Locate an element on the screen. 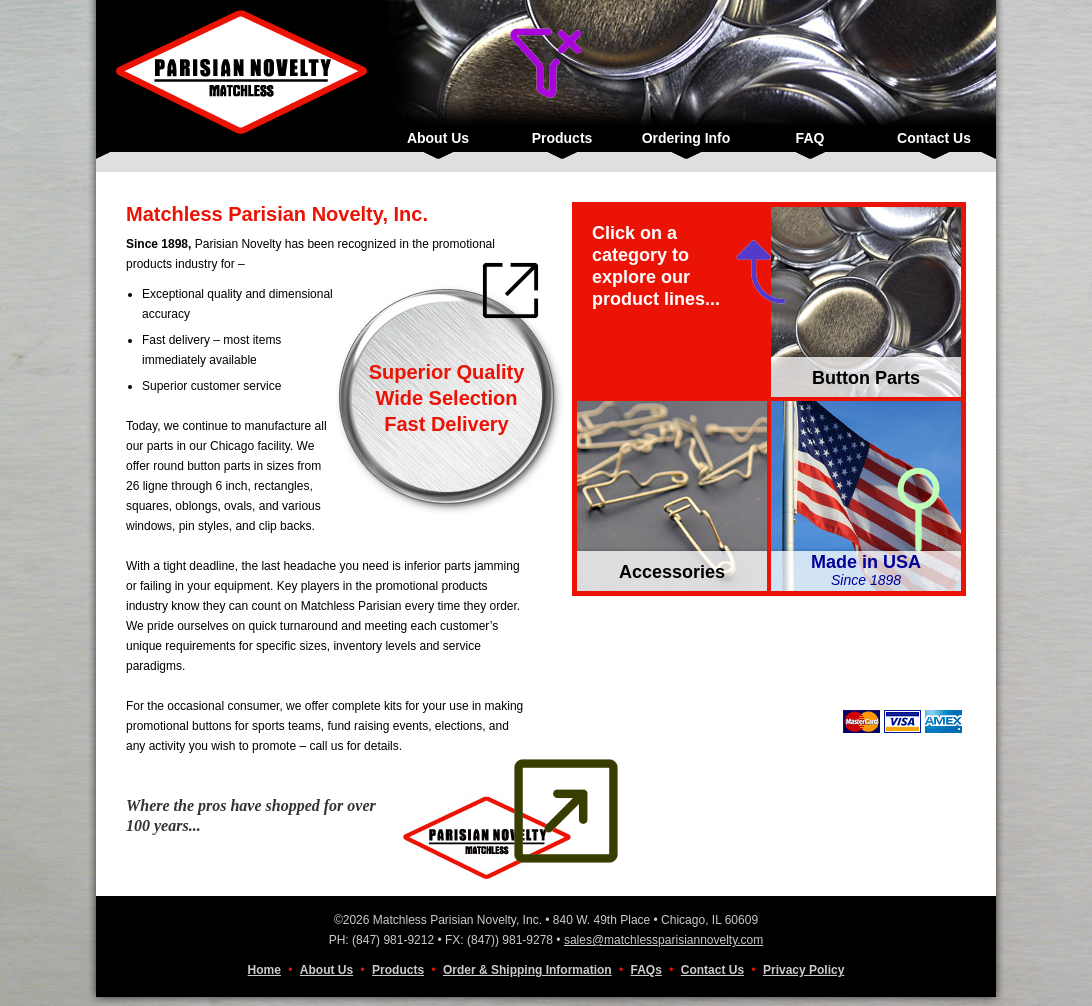  mark a location on the map is located at coordinates (918, 509).